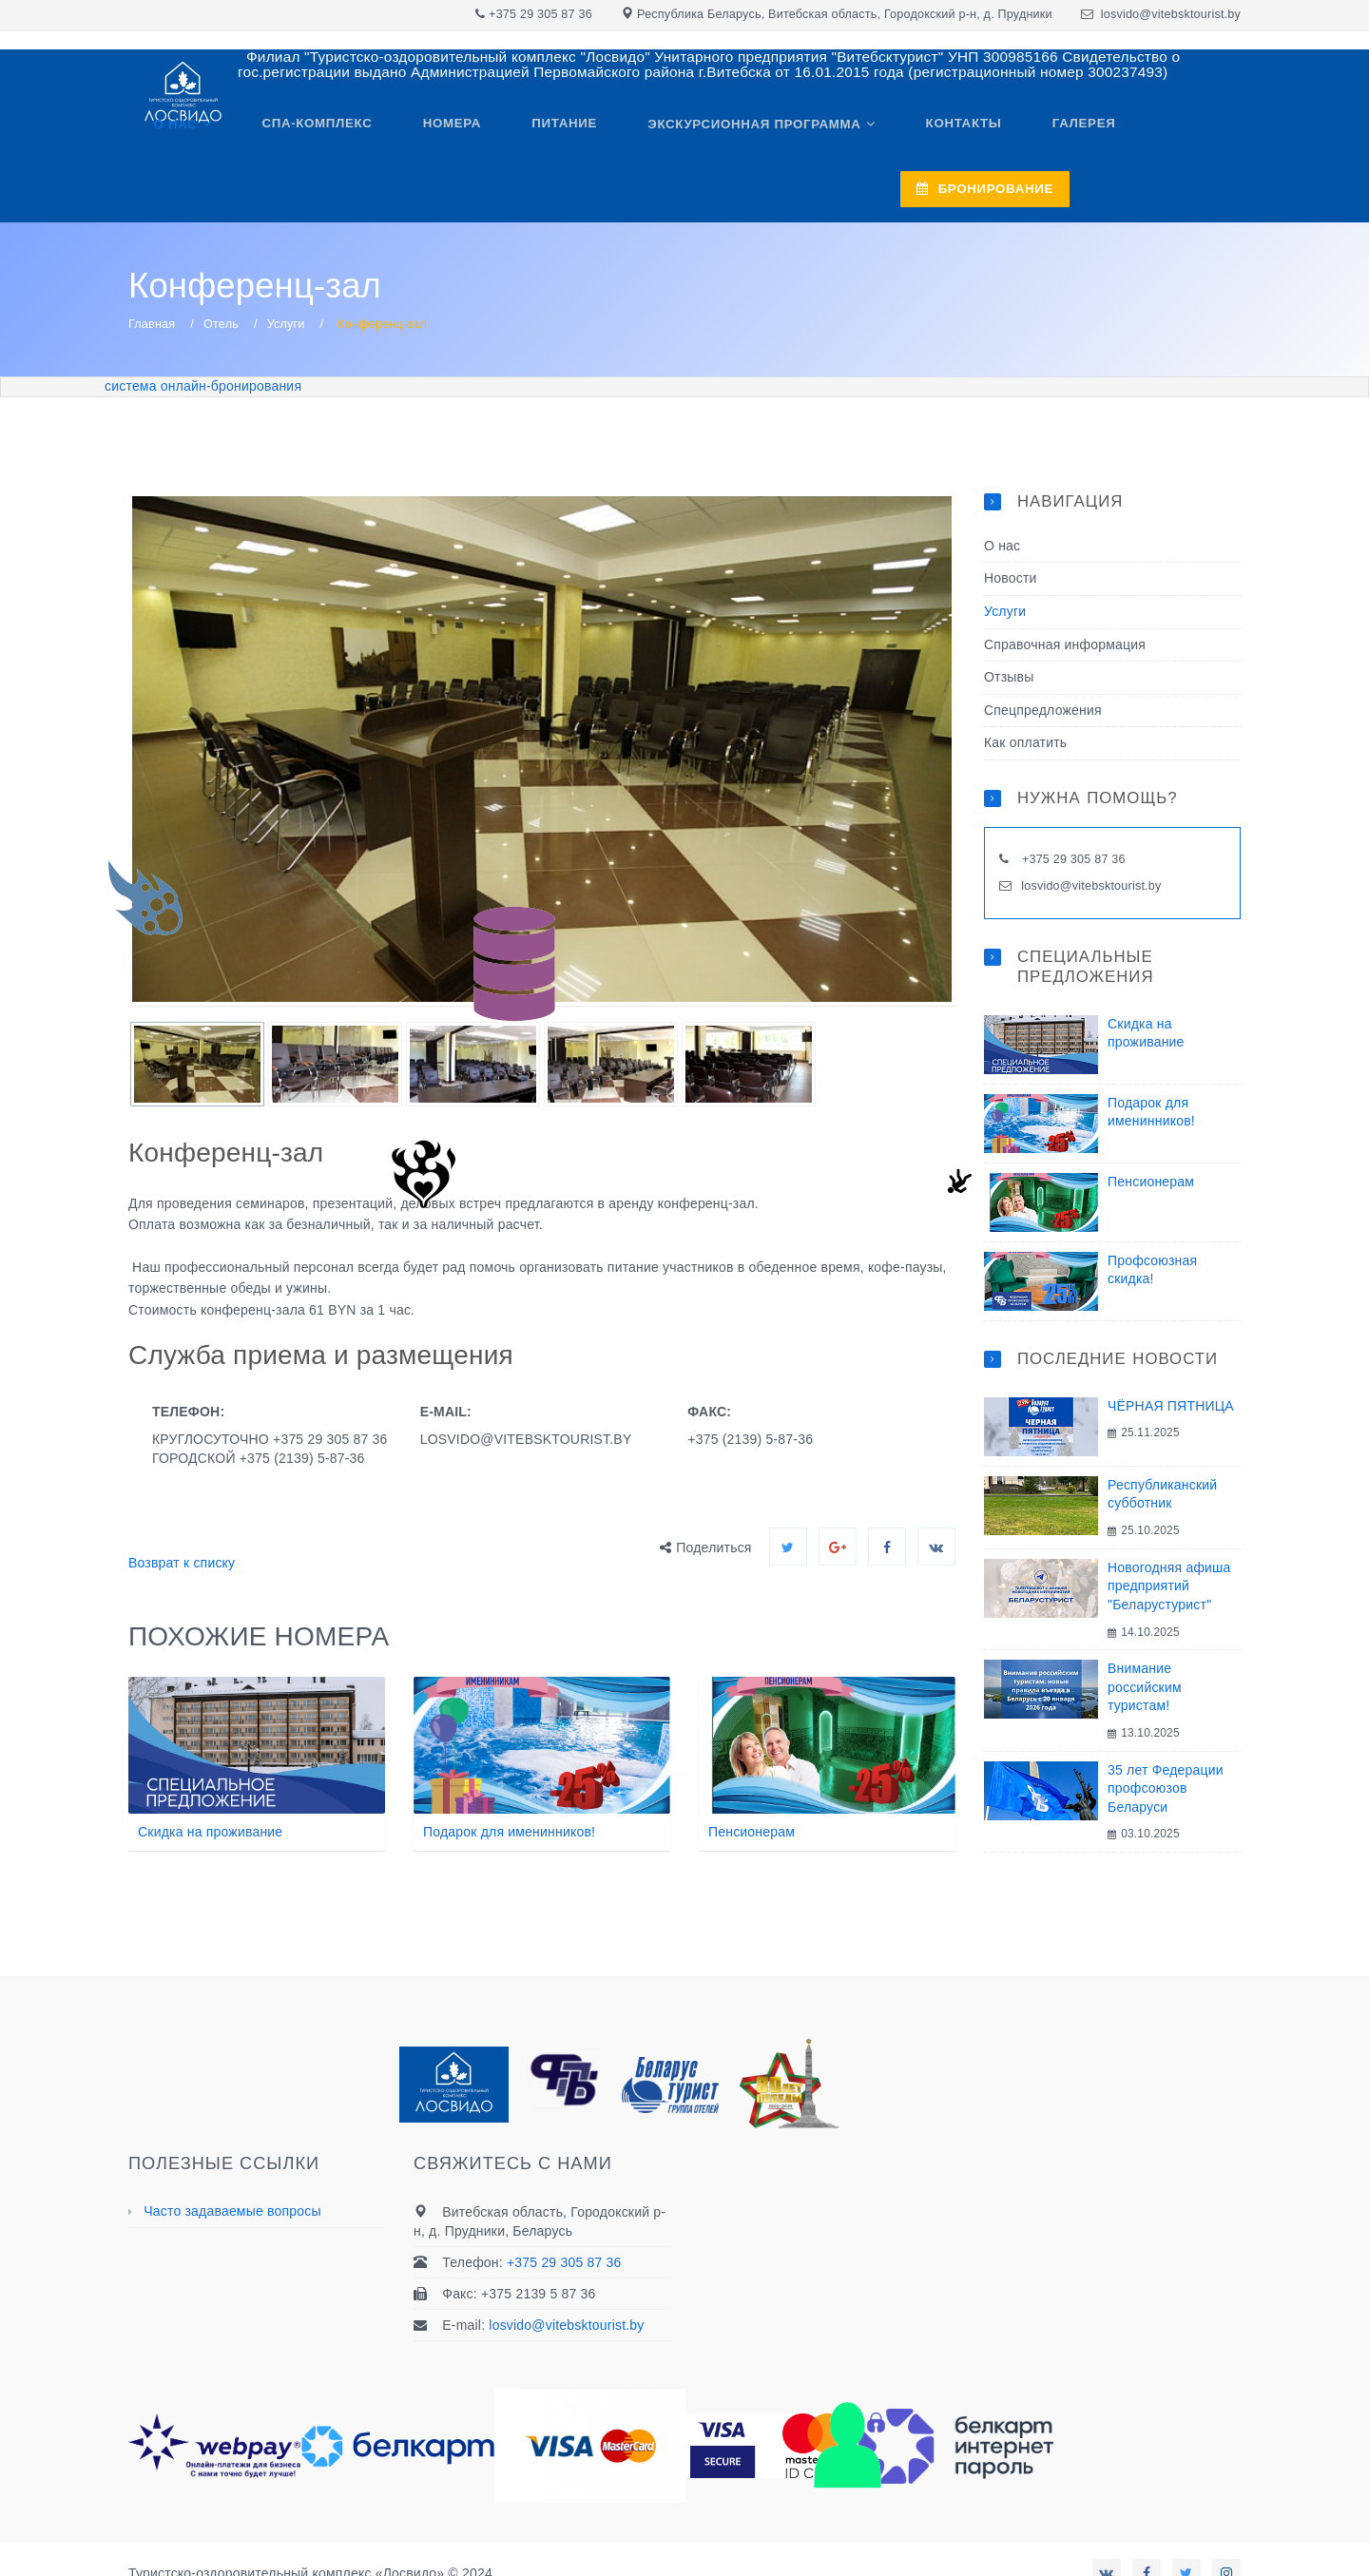  Describe the element at coordinates (847, 2442) in the screenshot. I see `view your character profile` at that location.